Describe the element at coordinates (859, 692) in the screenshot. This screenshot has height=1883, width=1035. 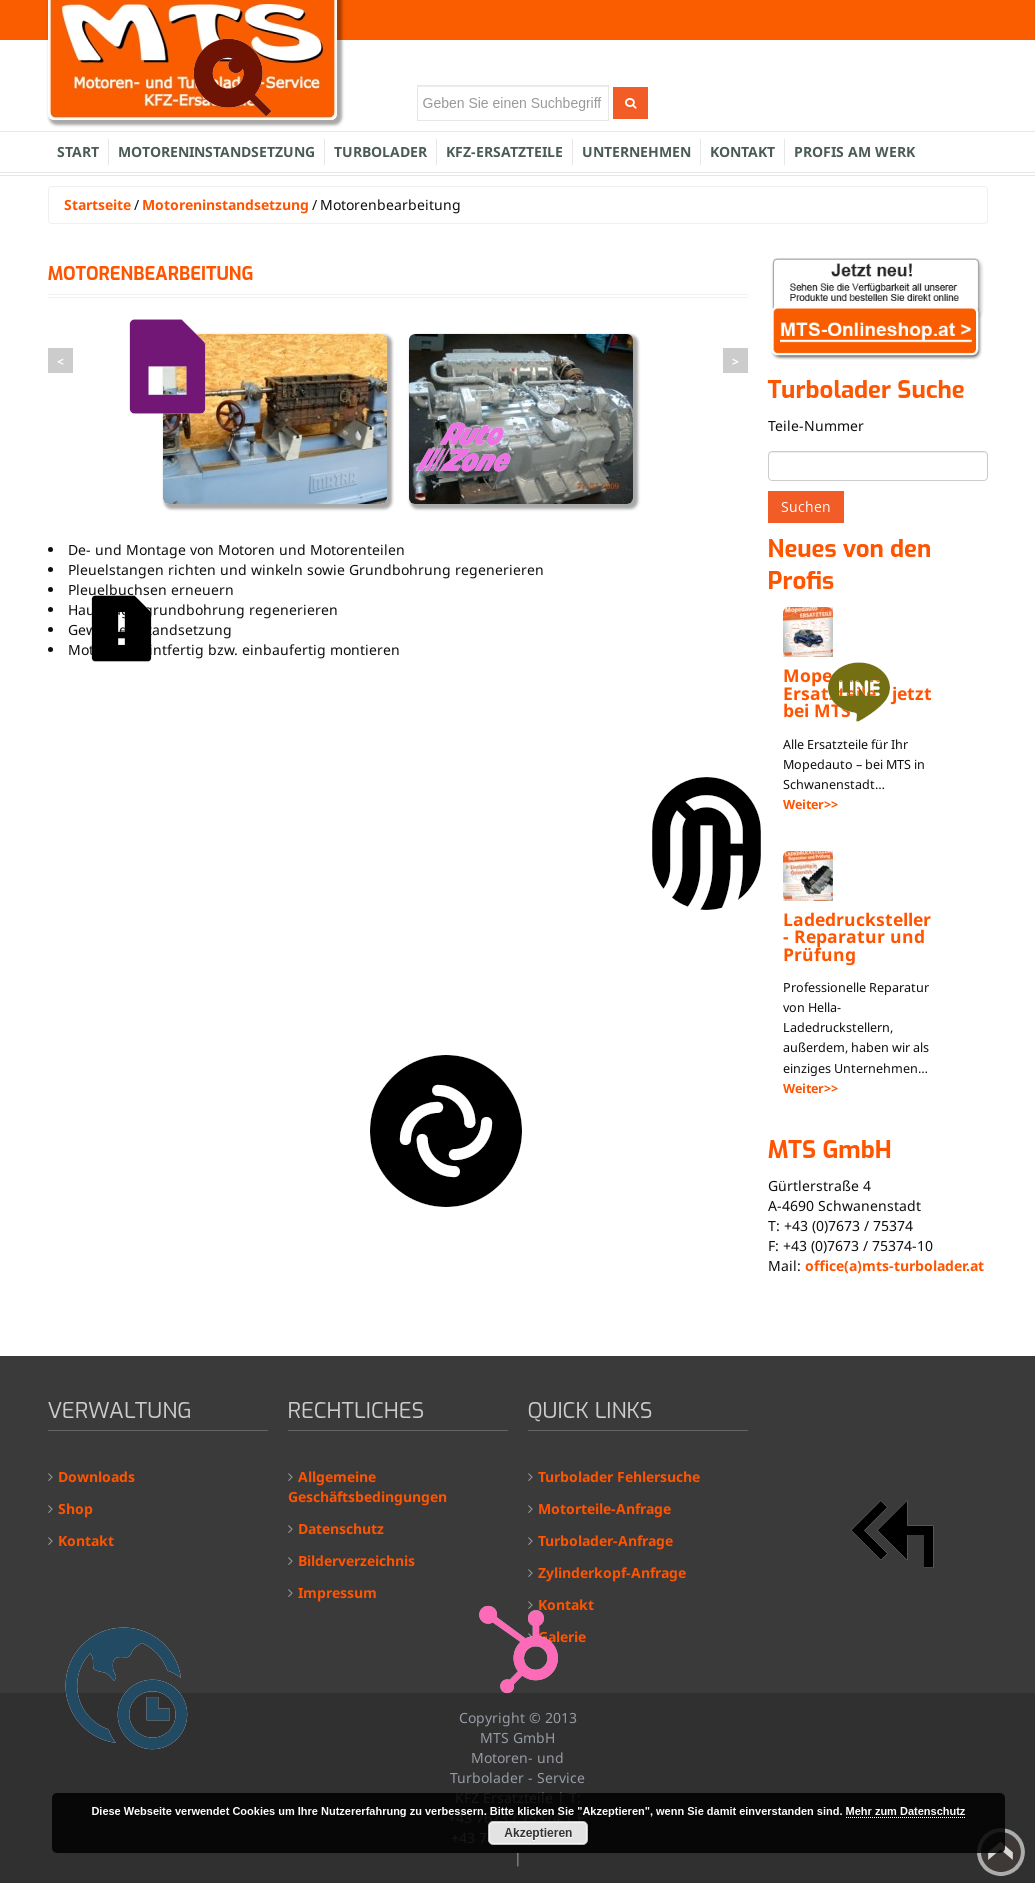
I see `open LINE messaging app` at that location.